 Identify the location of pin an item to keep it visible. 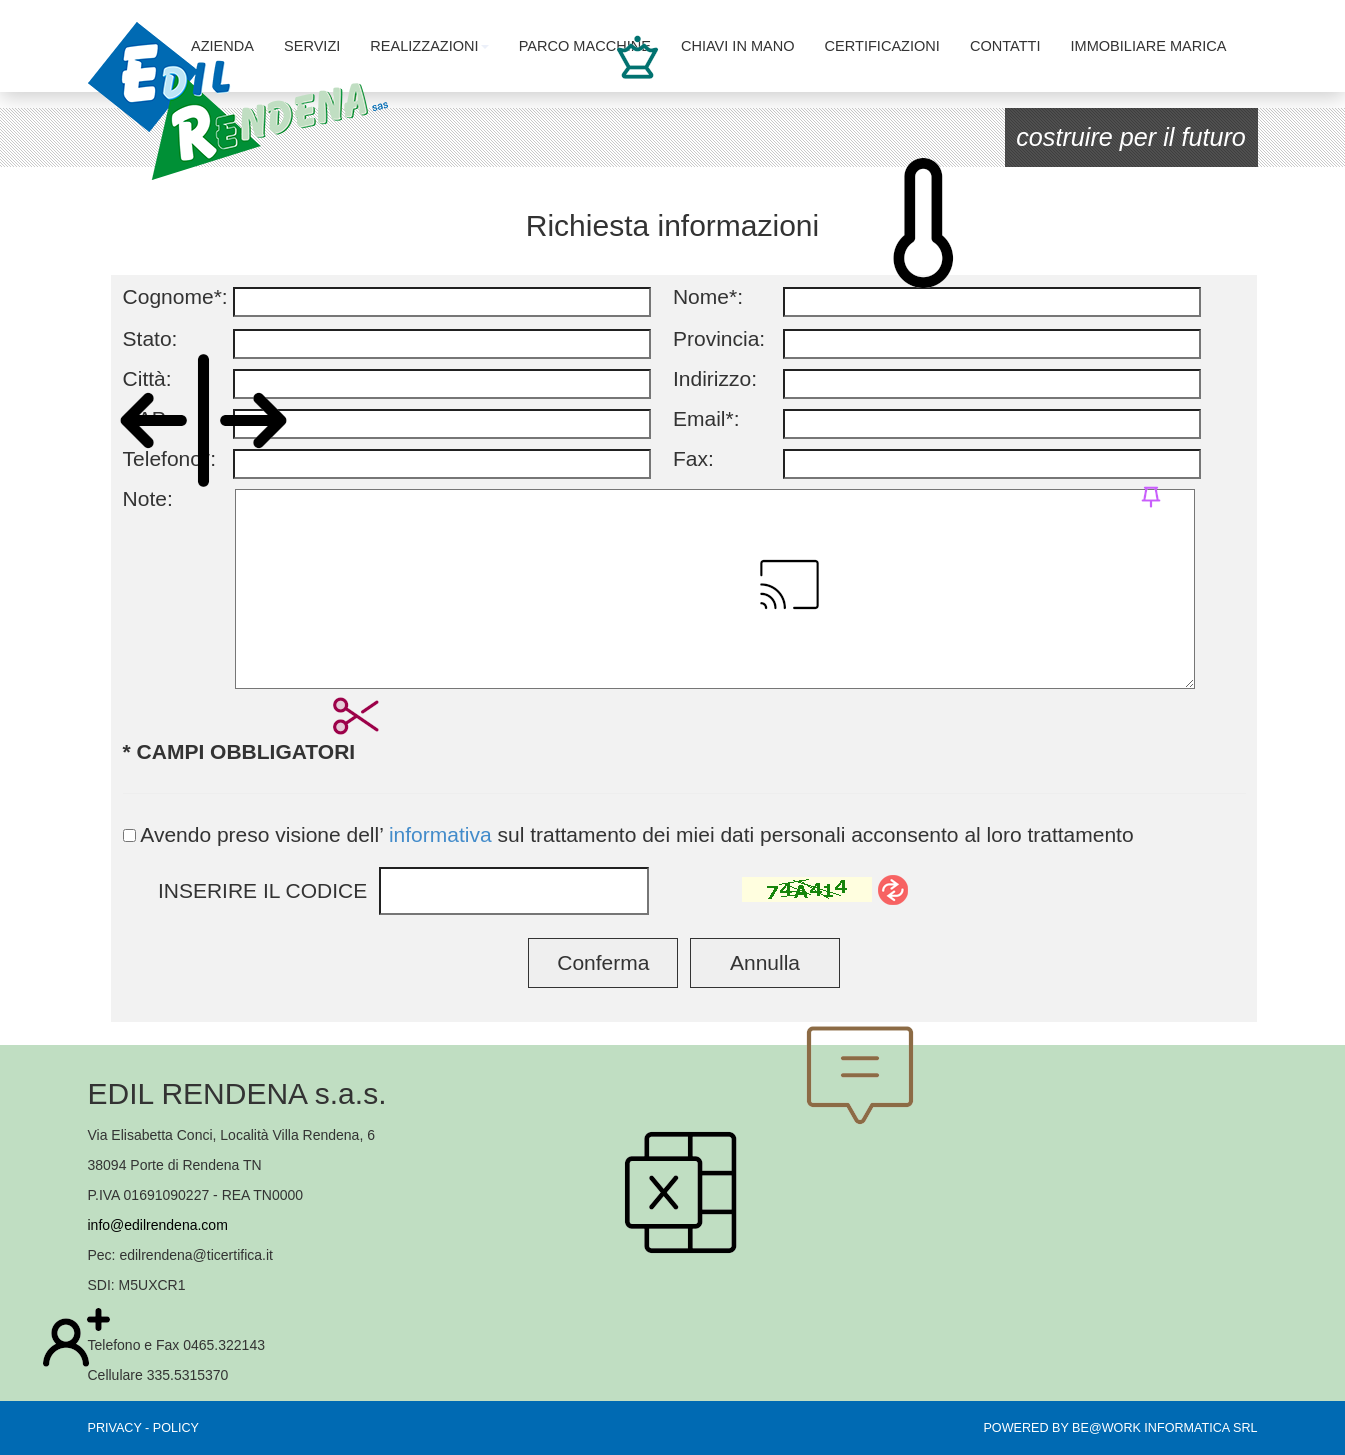
(1151, 496).